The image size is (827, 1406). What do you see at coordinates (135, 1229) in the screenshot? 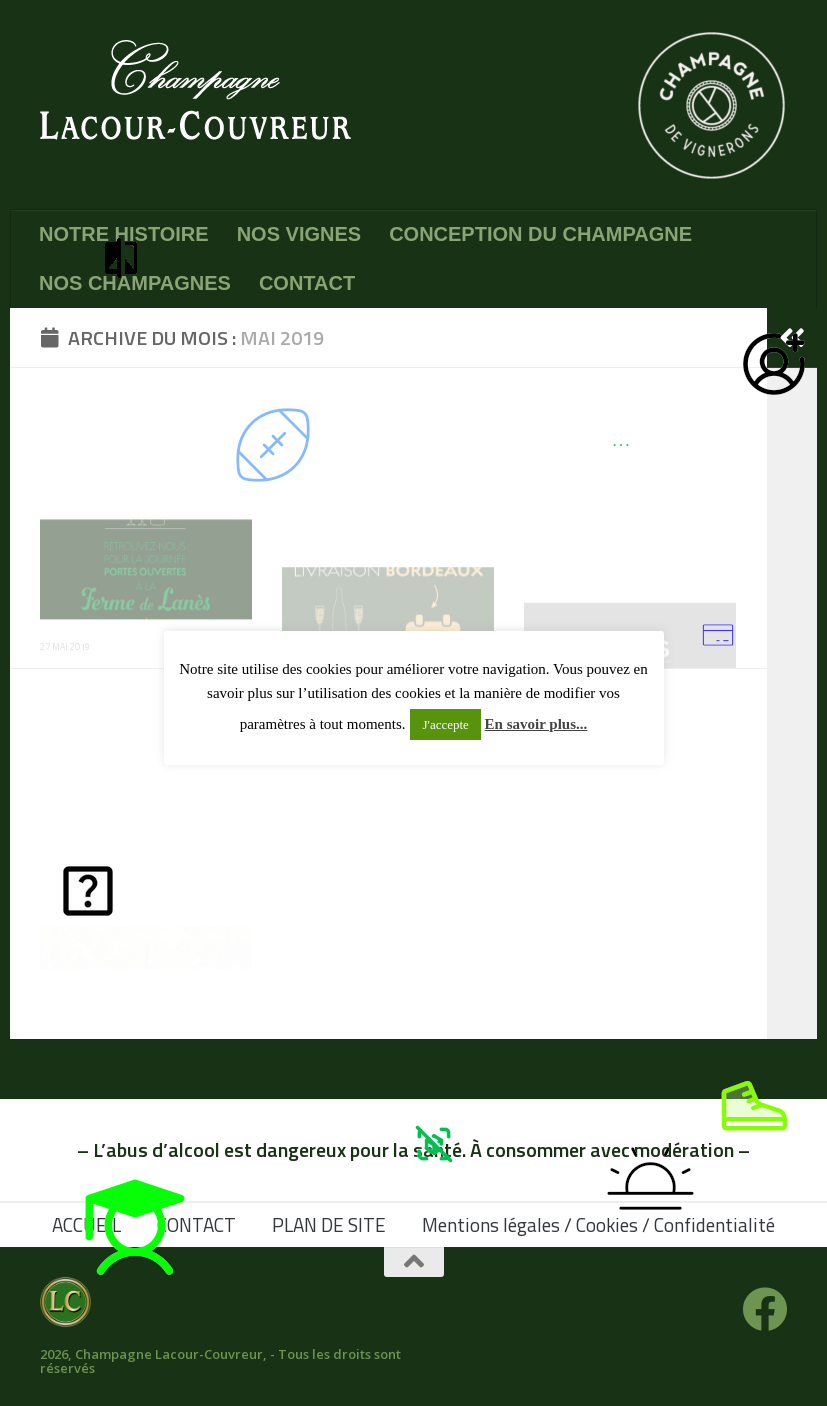
I see `view student profile or account` at bounding box center [135, 1229].